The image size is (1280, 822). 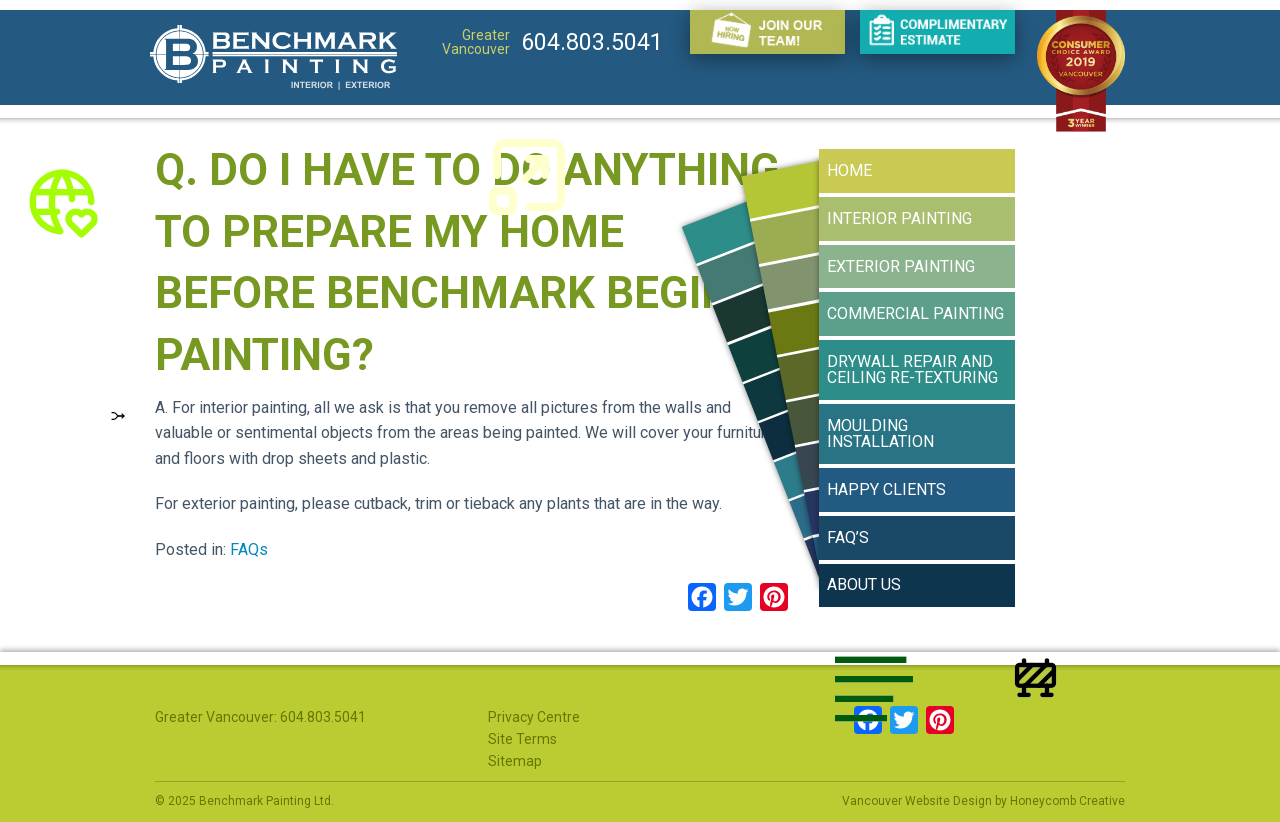 What do you see at coordinates (874, 689) in the screenshot?
I see `view items in a flat list format` at bounding box center [874, 689].